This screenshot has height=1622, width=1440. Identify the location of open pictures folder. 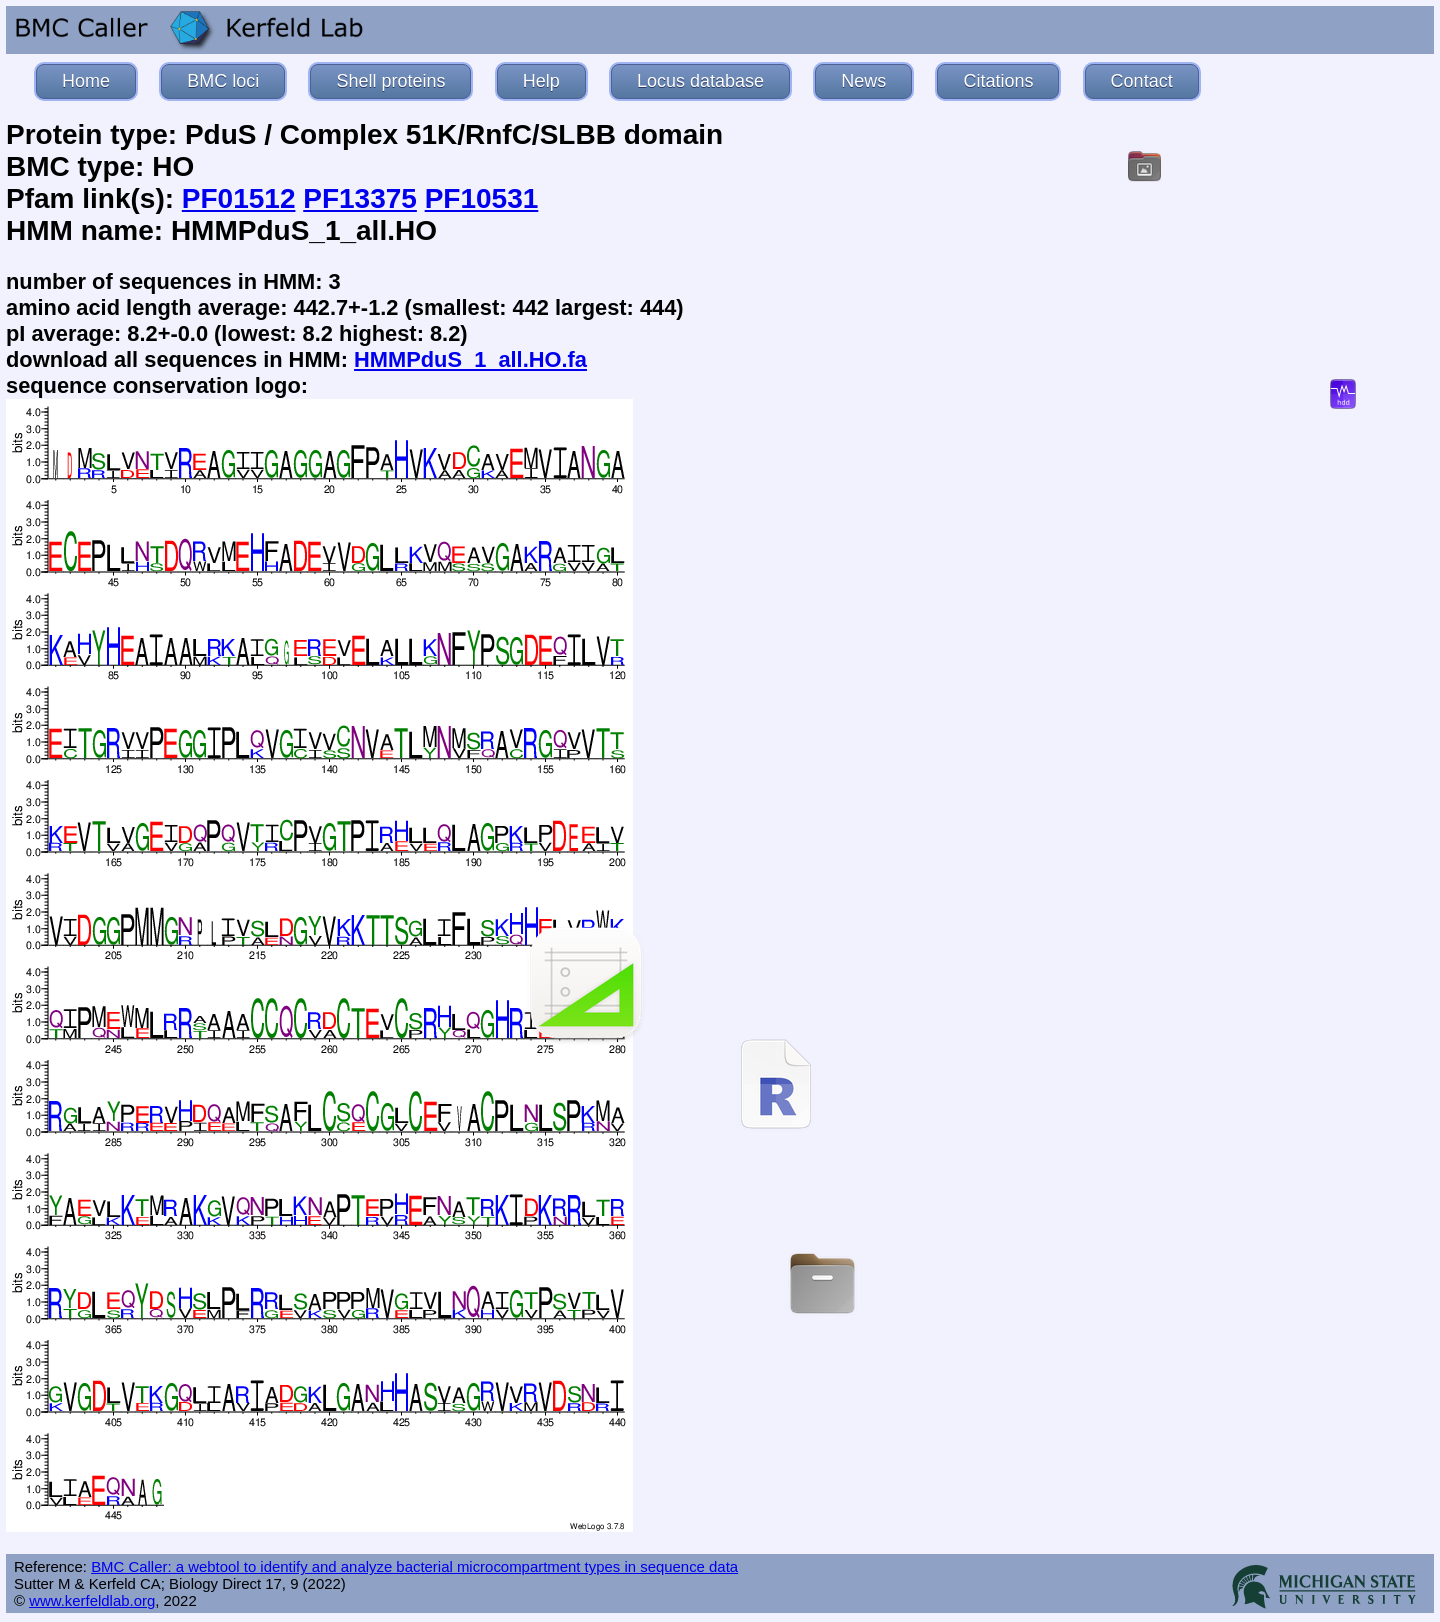
(1144, 165).